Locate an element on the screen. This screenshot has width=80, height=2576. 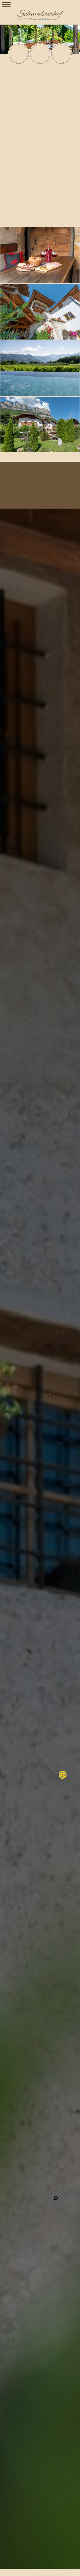
adjust camera aperture settings is located at coordinates (63, 1775).